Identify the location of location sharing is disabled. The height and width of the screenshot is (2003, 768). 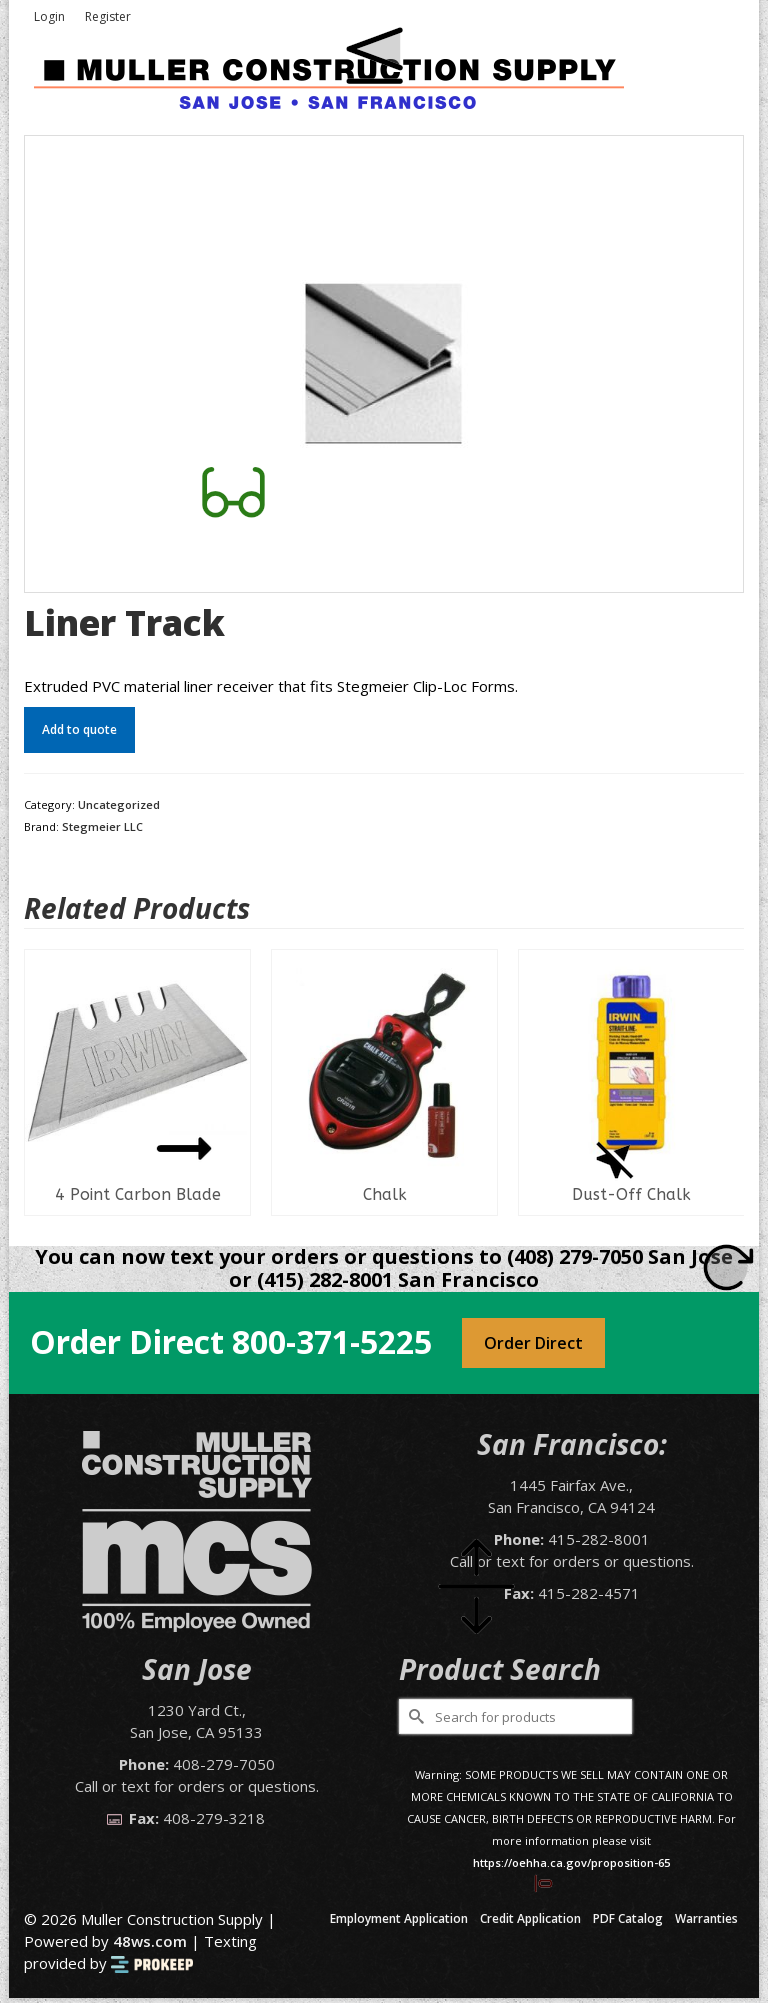
(613, 1161).